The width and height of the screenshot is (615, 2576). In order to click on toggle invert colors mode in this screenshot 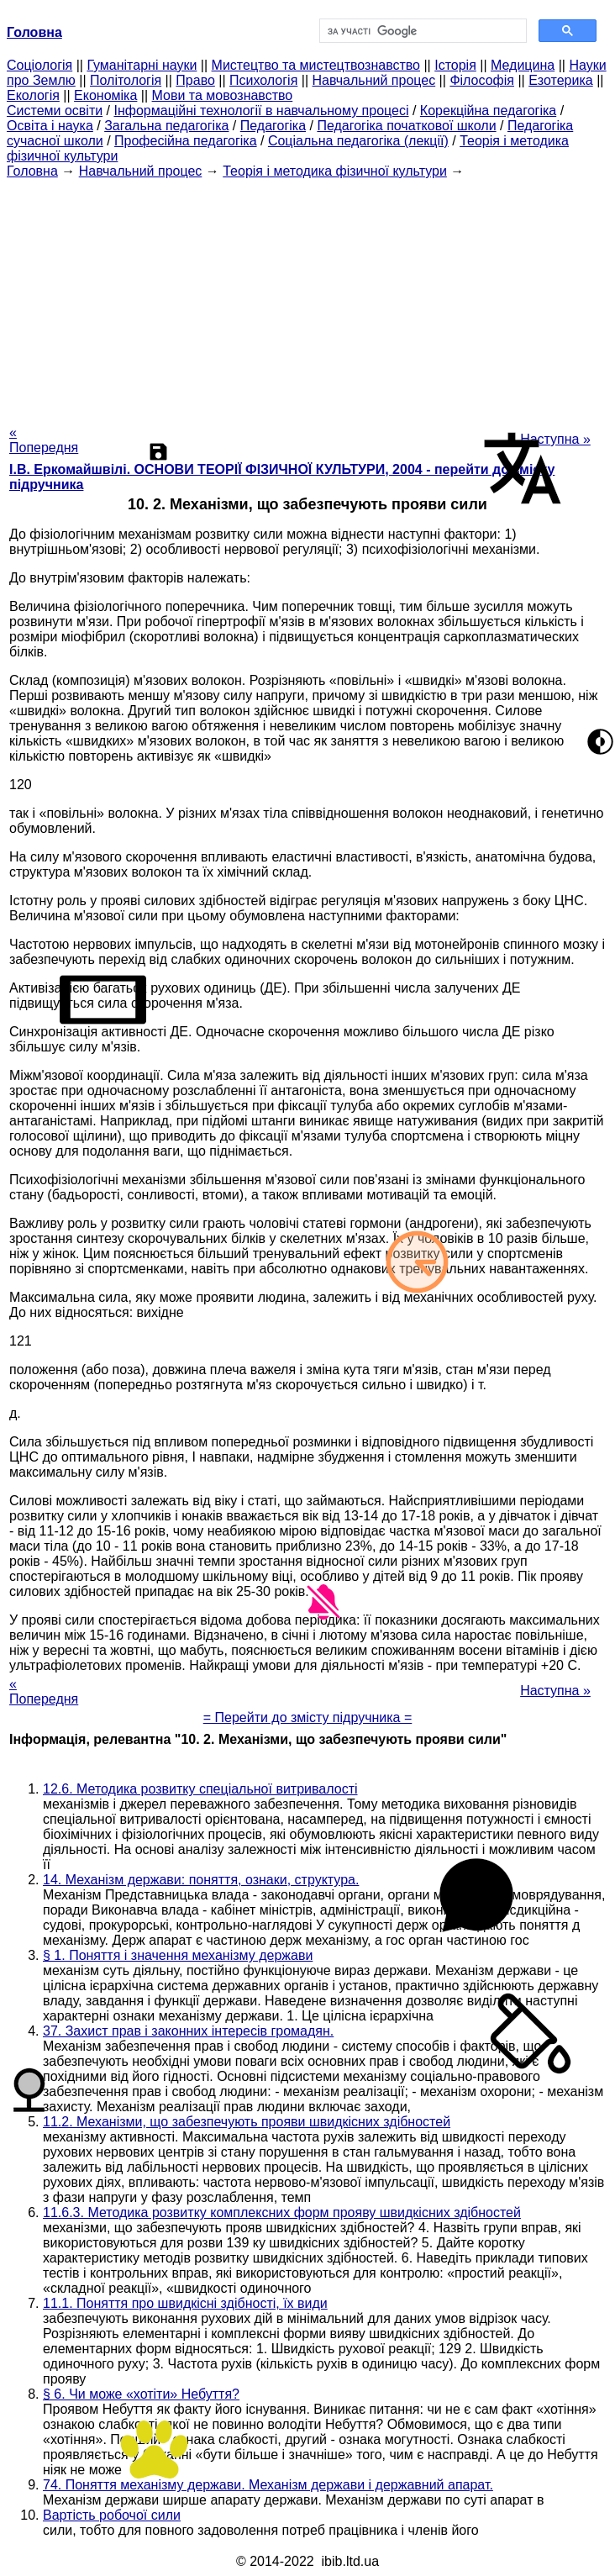, I will do `click(600, 741)`.